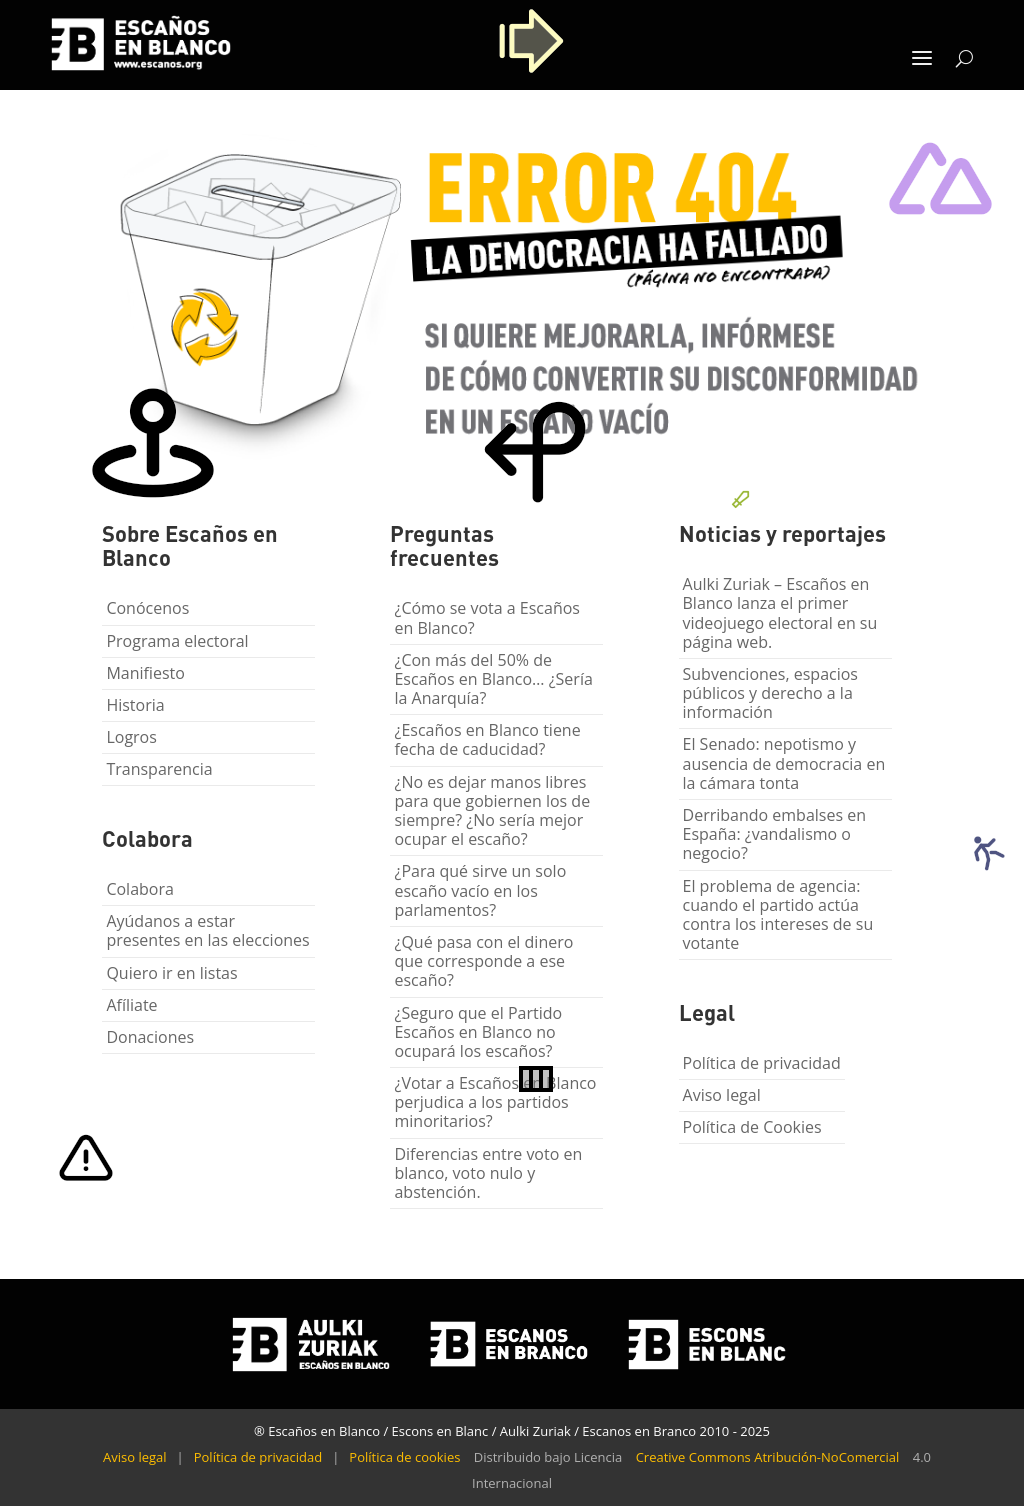 This screenshot has height=1506, width=1024. What do you see at coordinates (740, 499) in the screenshot?
I see `access combat or battle features` at bounding box center [740, 499].